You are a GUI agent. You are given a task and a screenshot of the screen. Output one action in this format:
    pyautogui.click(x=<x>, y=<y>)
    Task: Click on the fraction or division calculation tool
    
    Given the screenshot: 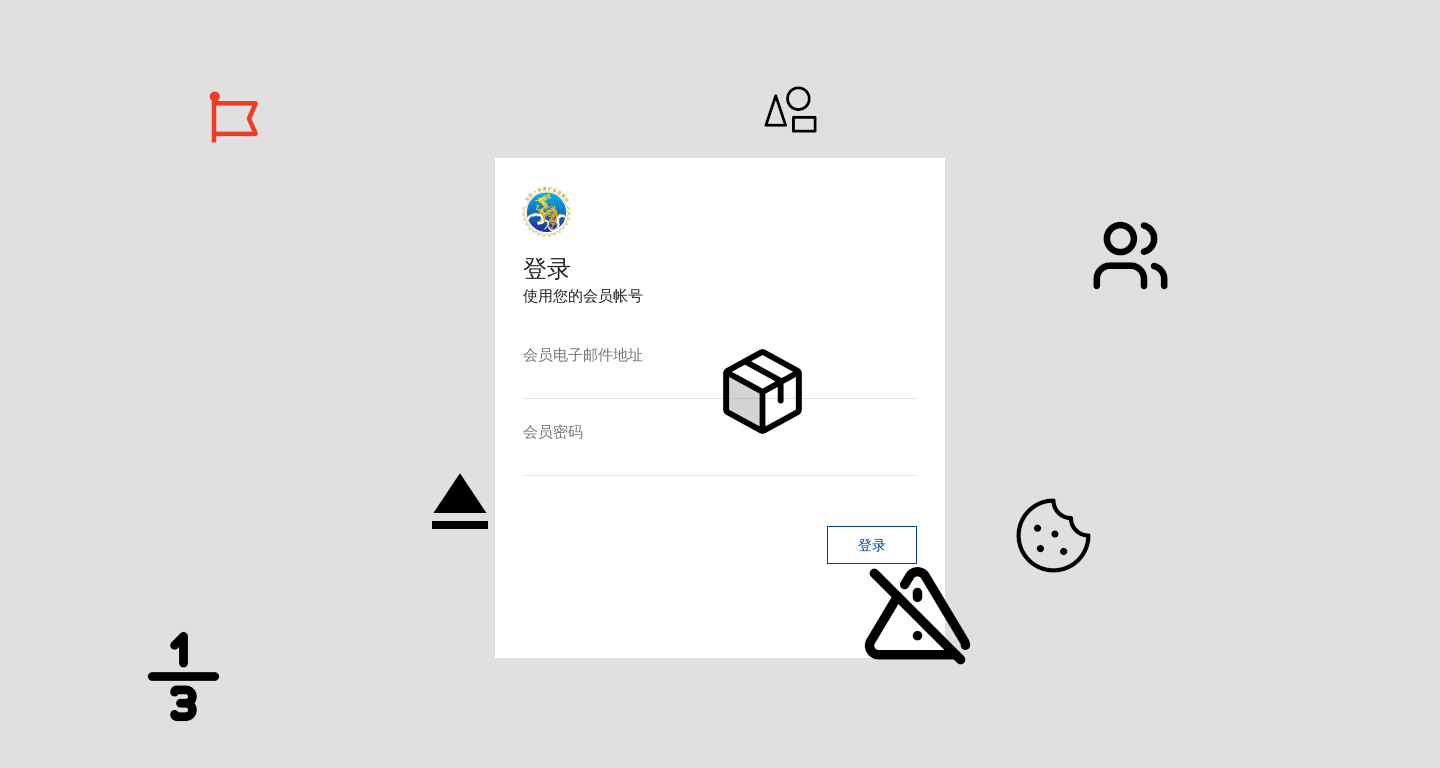 What is the action you would take?
    pyautogui.click(x=183, y=676)
    